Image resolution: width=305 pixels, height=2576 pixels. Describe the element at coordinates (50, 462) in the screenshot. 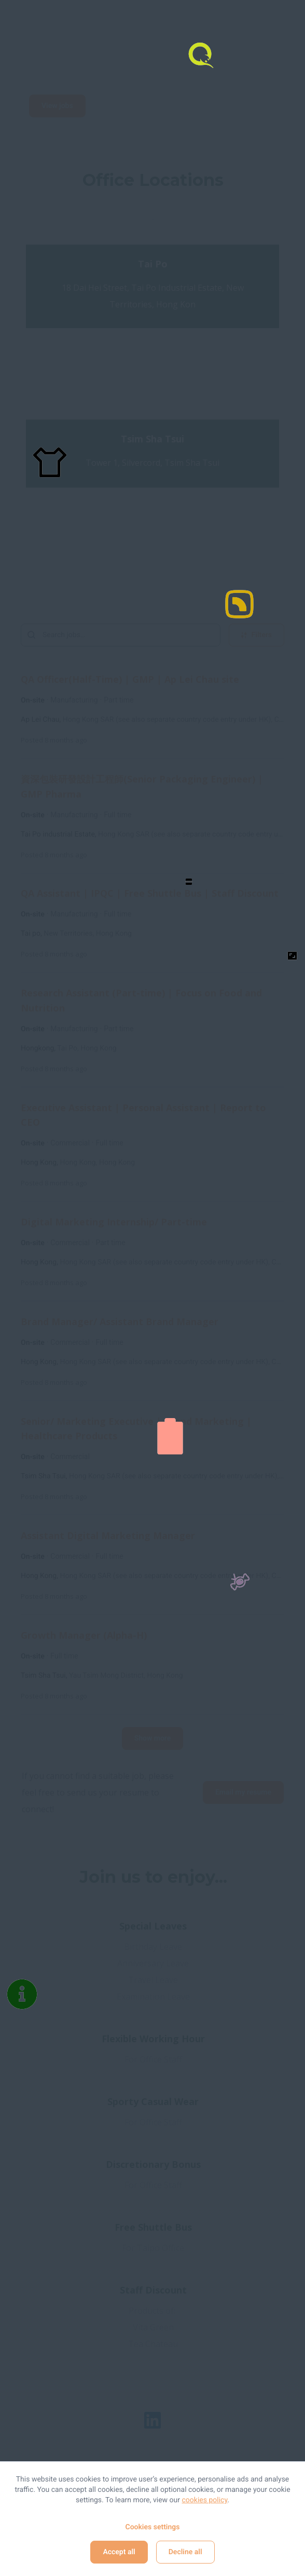

I see `browse clothing or apparel items` at that location.